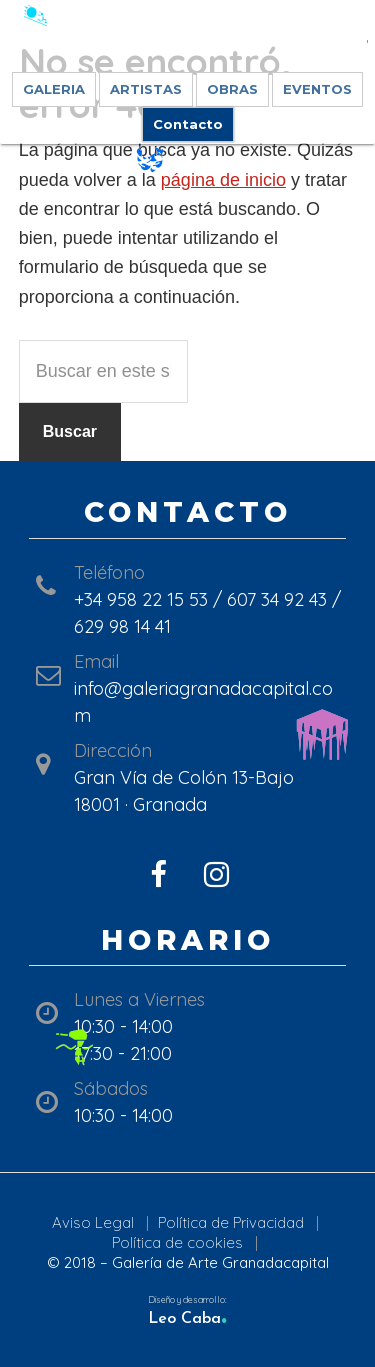 The height and width of the screenshot is (1367, 375). I want to click on nature or environmental category indicator, so click(150, 159).